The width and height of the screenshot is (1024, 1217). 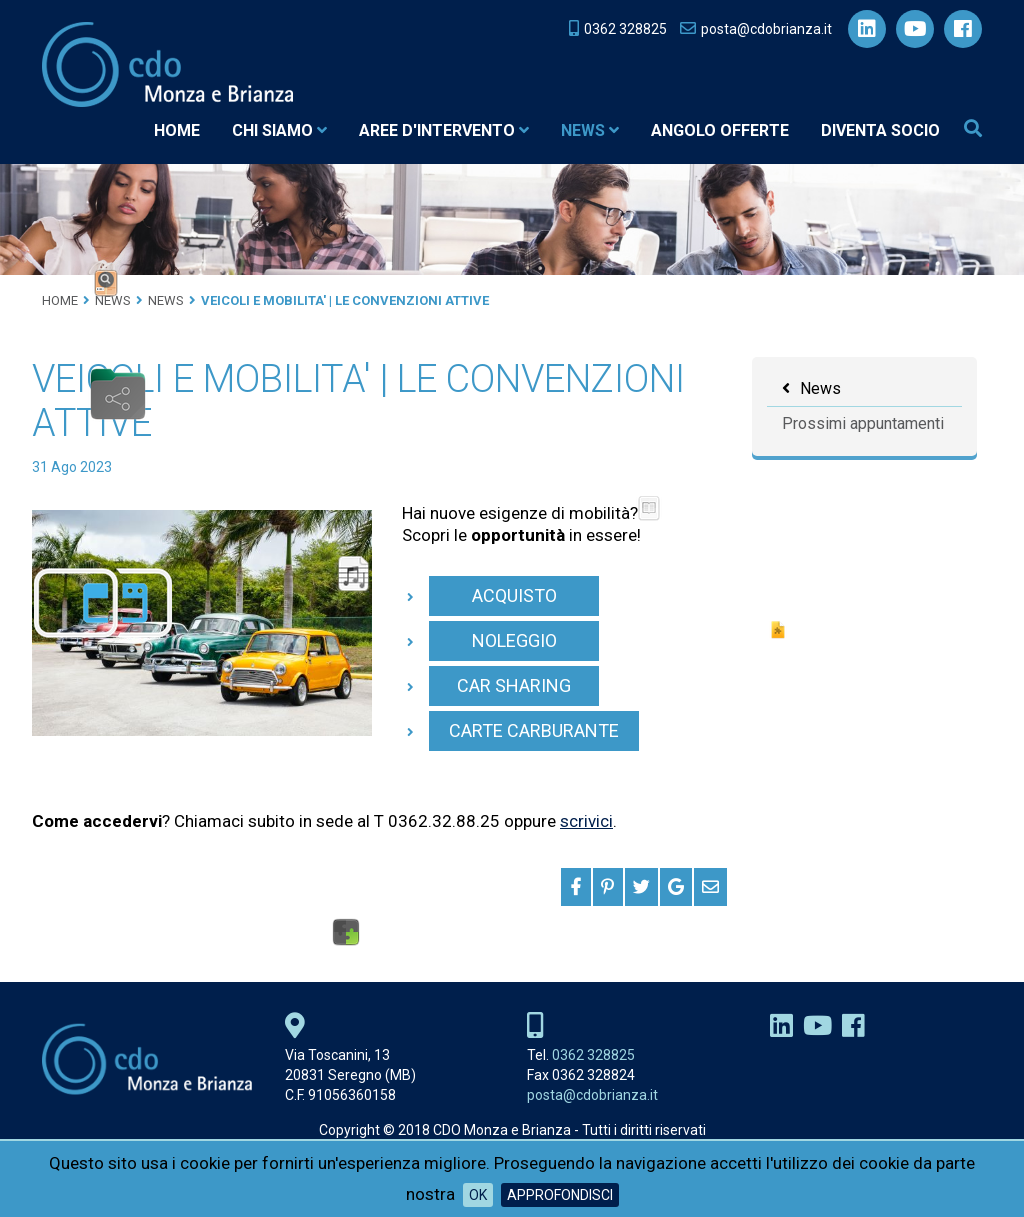 I want to click on a plugin-generated file type, so click(x=778, y=630).